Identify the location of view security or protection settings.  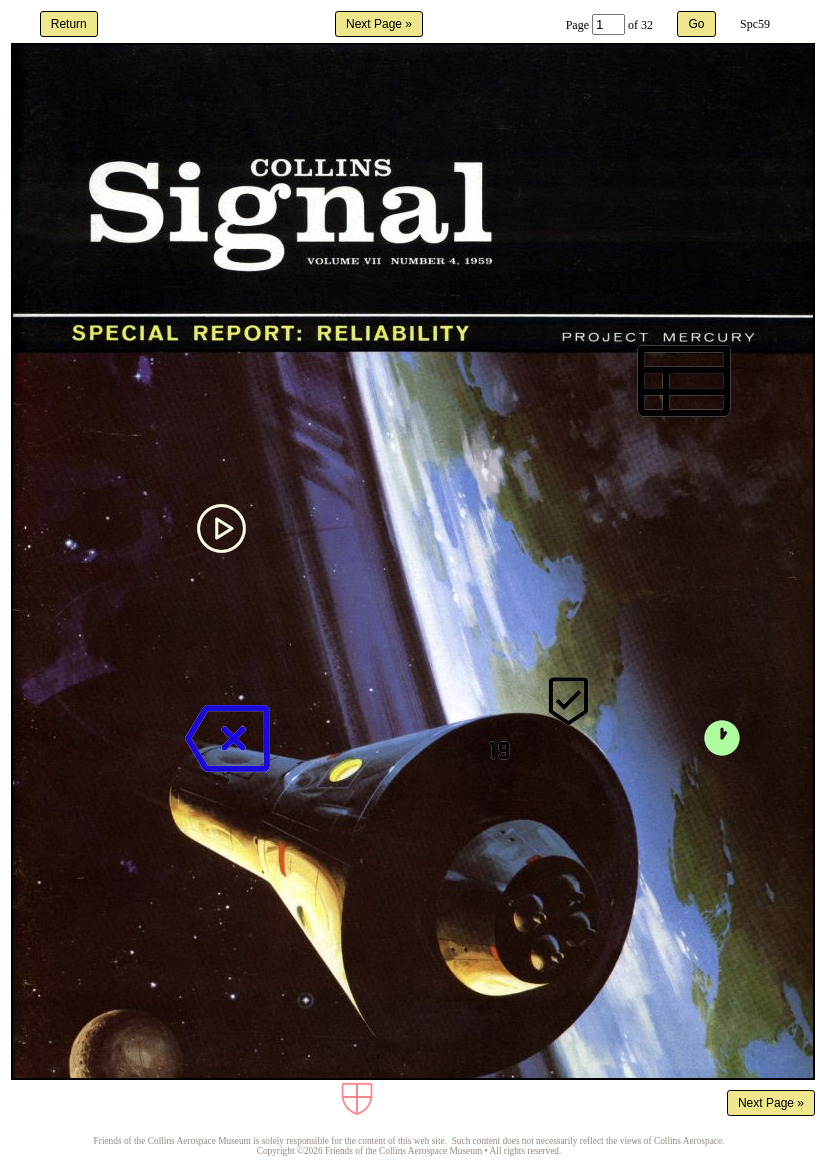
(357, 1097).